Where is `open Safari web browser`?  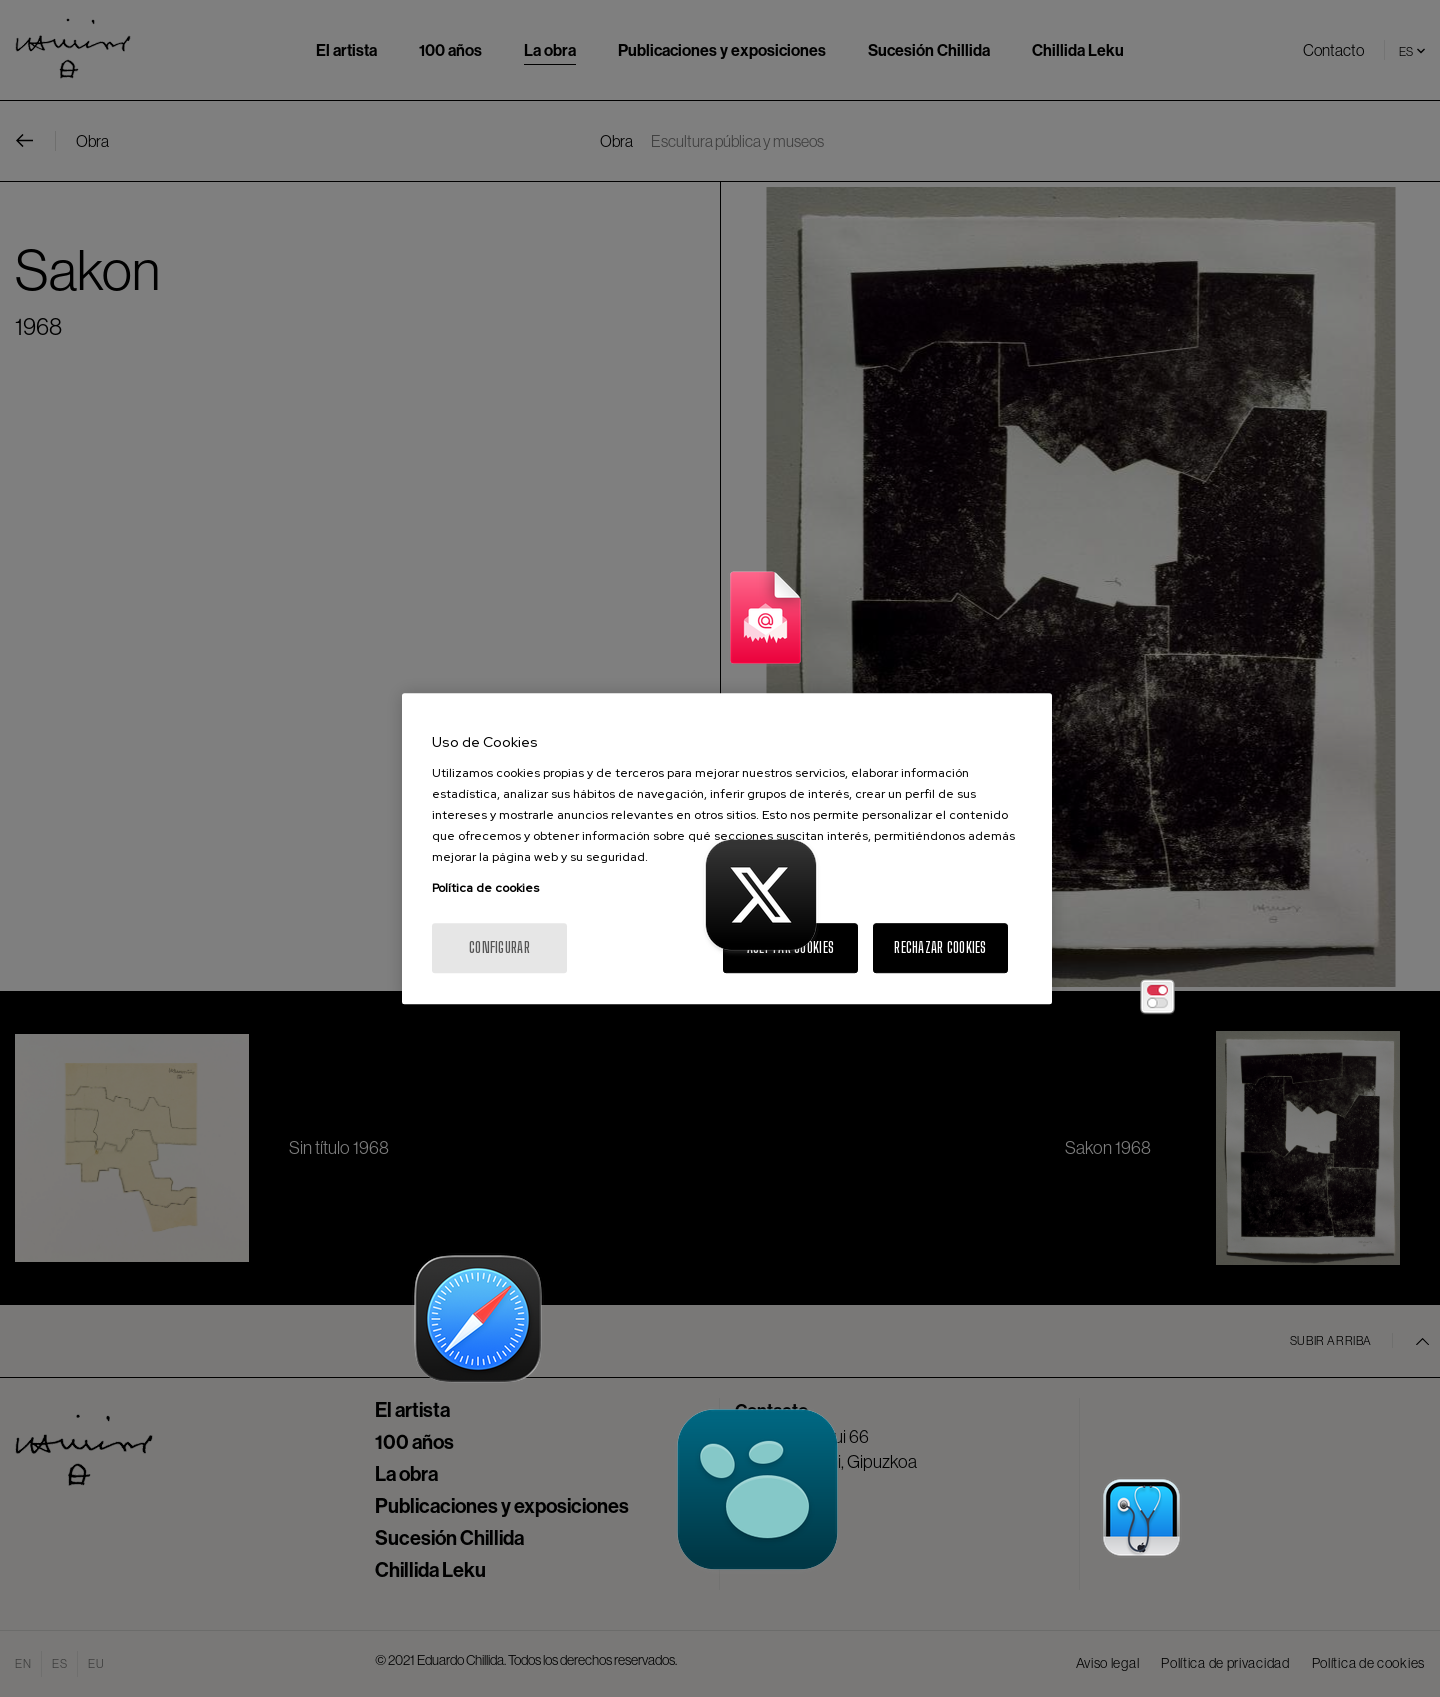 open Safari web browser is located at coordinates (478, 1319).